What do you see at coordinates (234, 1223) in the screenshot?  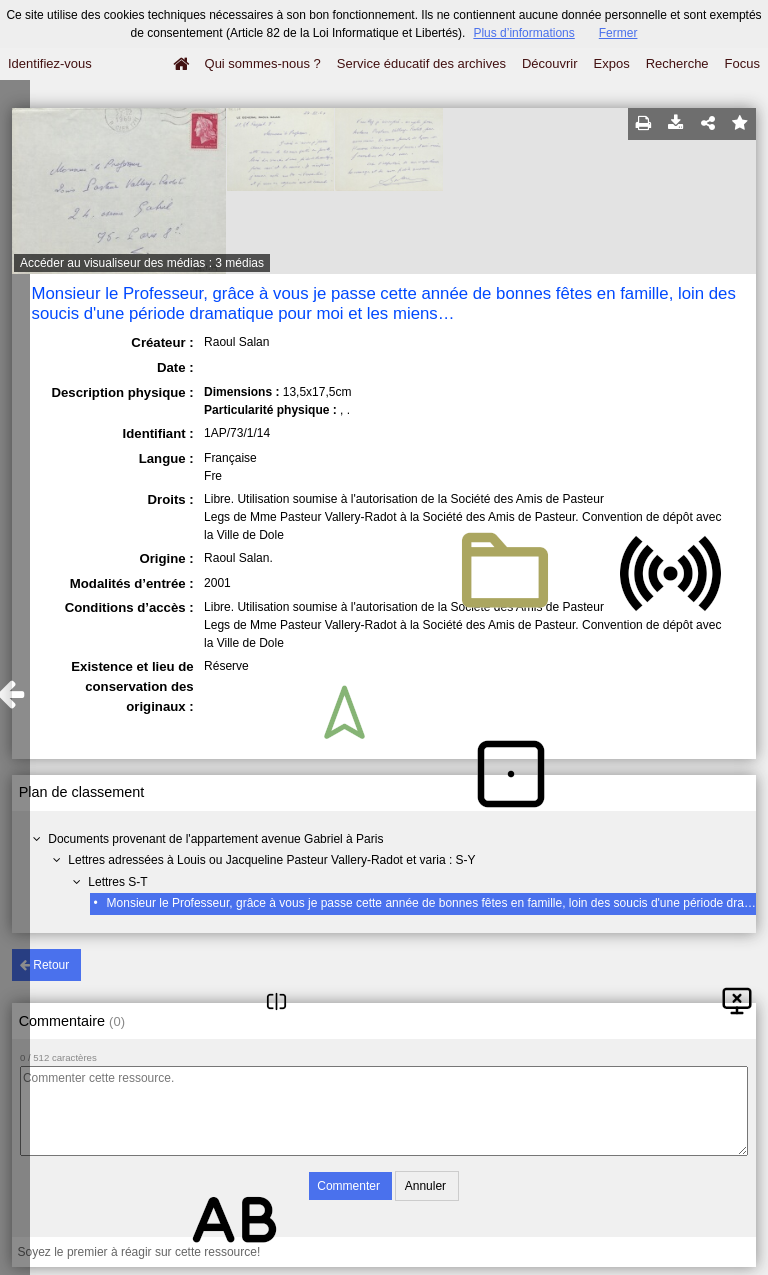 I see `toggle uppercase text formatting` at bounding box center [234, 1223].